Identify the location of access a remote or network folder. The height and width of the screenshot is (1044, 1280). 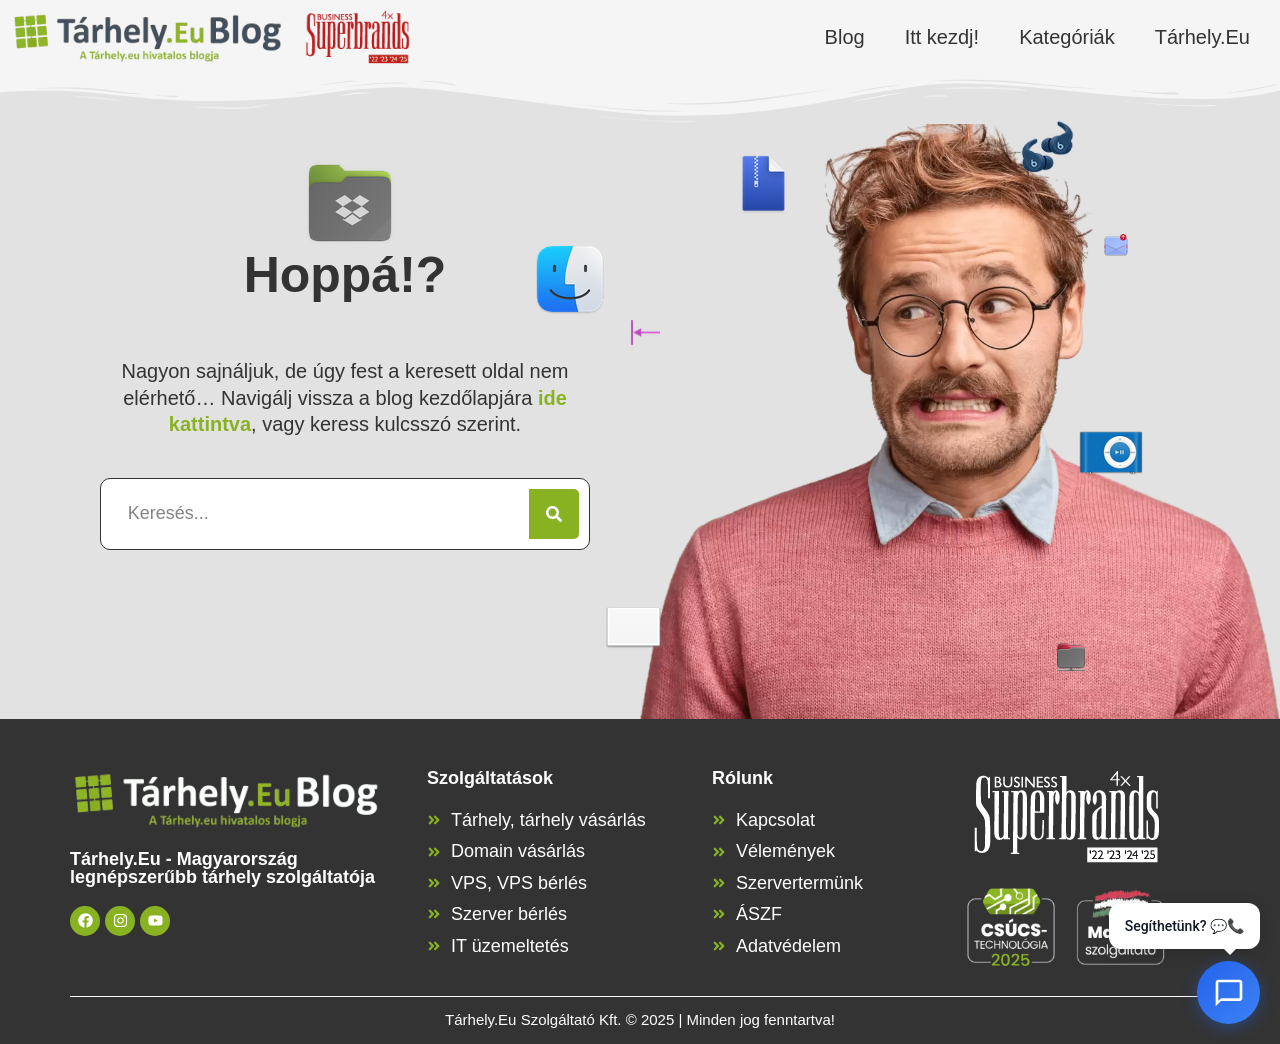
(1071, 657).